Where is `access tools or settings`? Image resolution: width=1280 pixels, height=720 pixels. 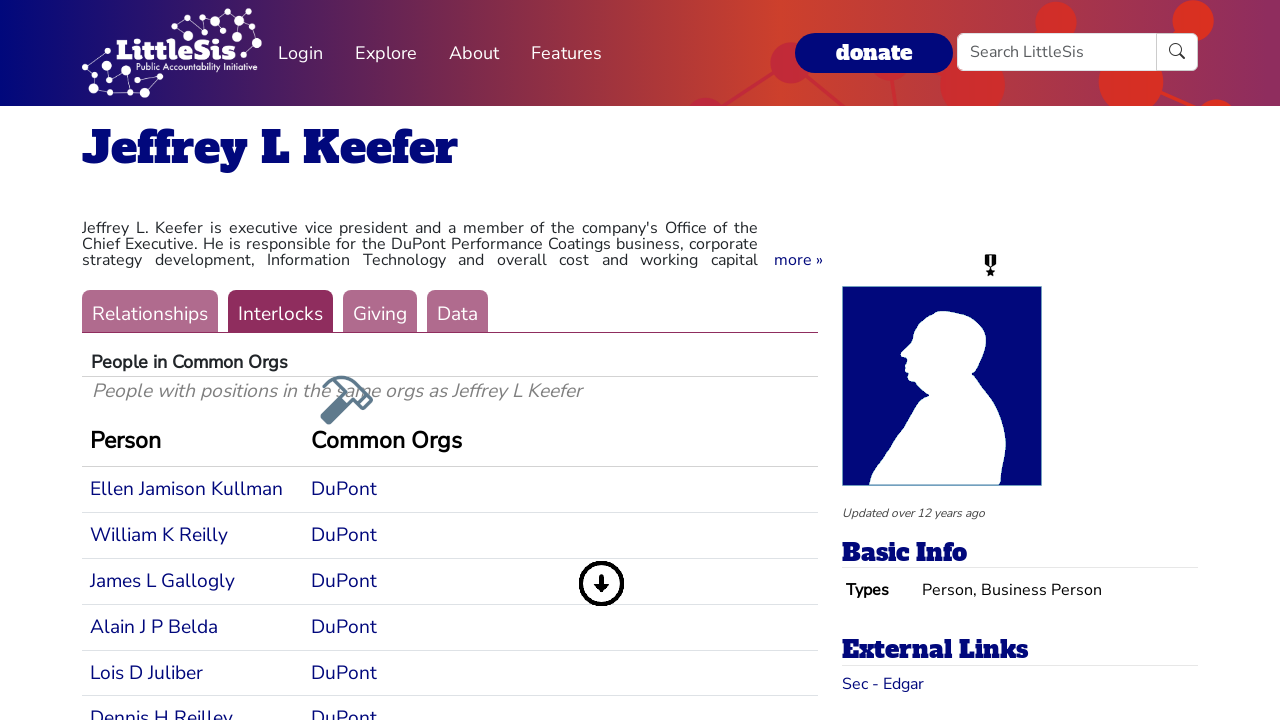 access tools or settings is located at coordinates (344, 401).